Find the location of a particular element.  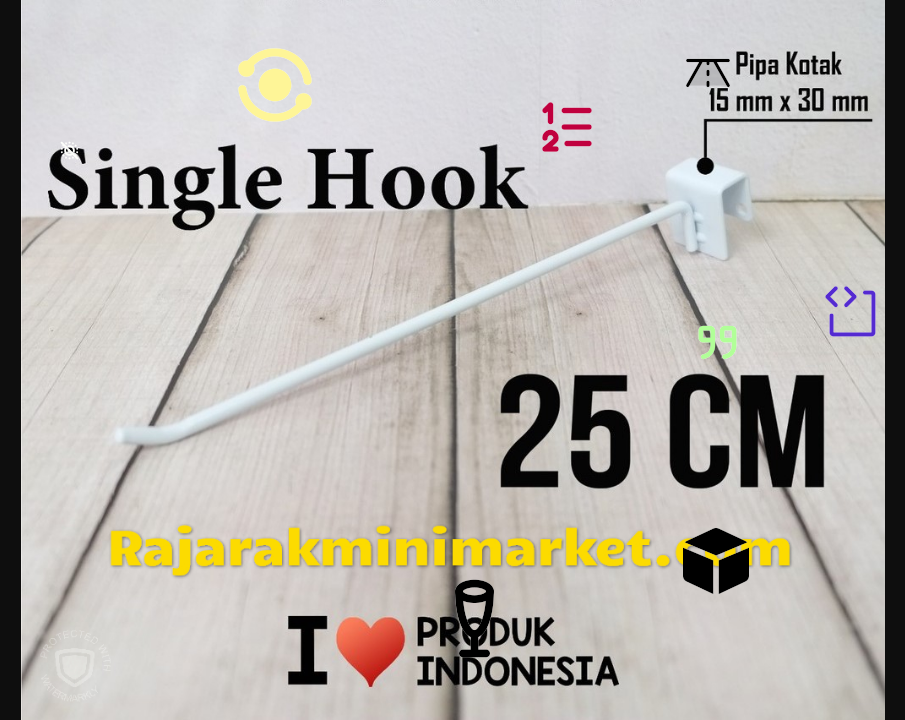

disable live photo capture is located at coordinates (69, 150).